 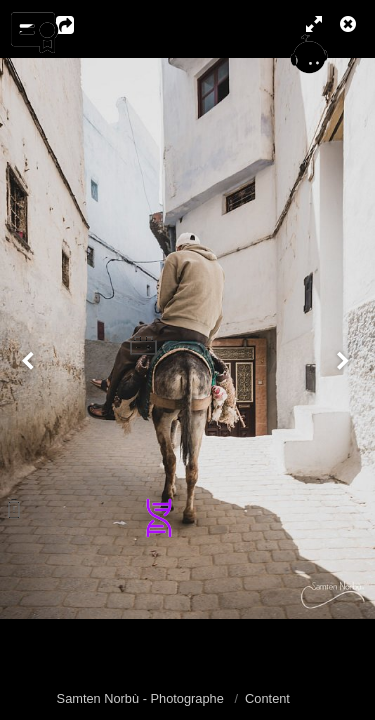 What do you see at coordinates (14, 509) in the screenshot?
I see `indicates low battery warning` at bounding box center [14, 509].